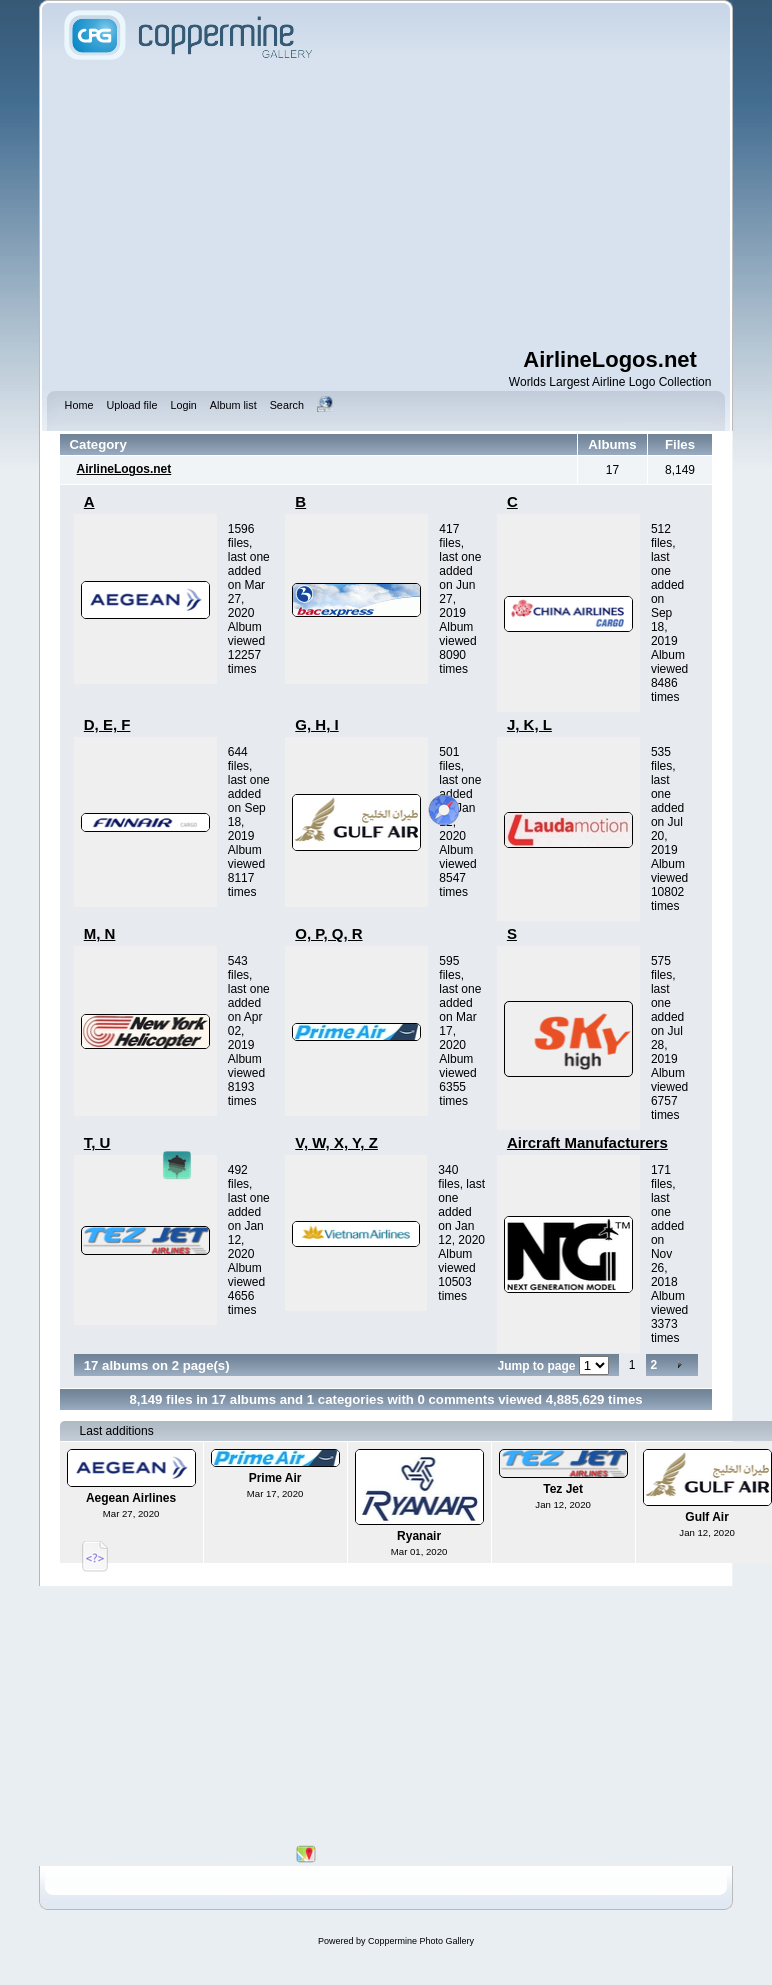 This screenshot has height=1985, width=772. What do you see at coordinates (306, 1854) in the screenshot?
I see `open gnome maps application` at bounding box center [306, 1854].